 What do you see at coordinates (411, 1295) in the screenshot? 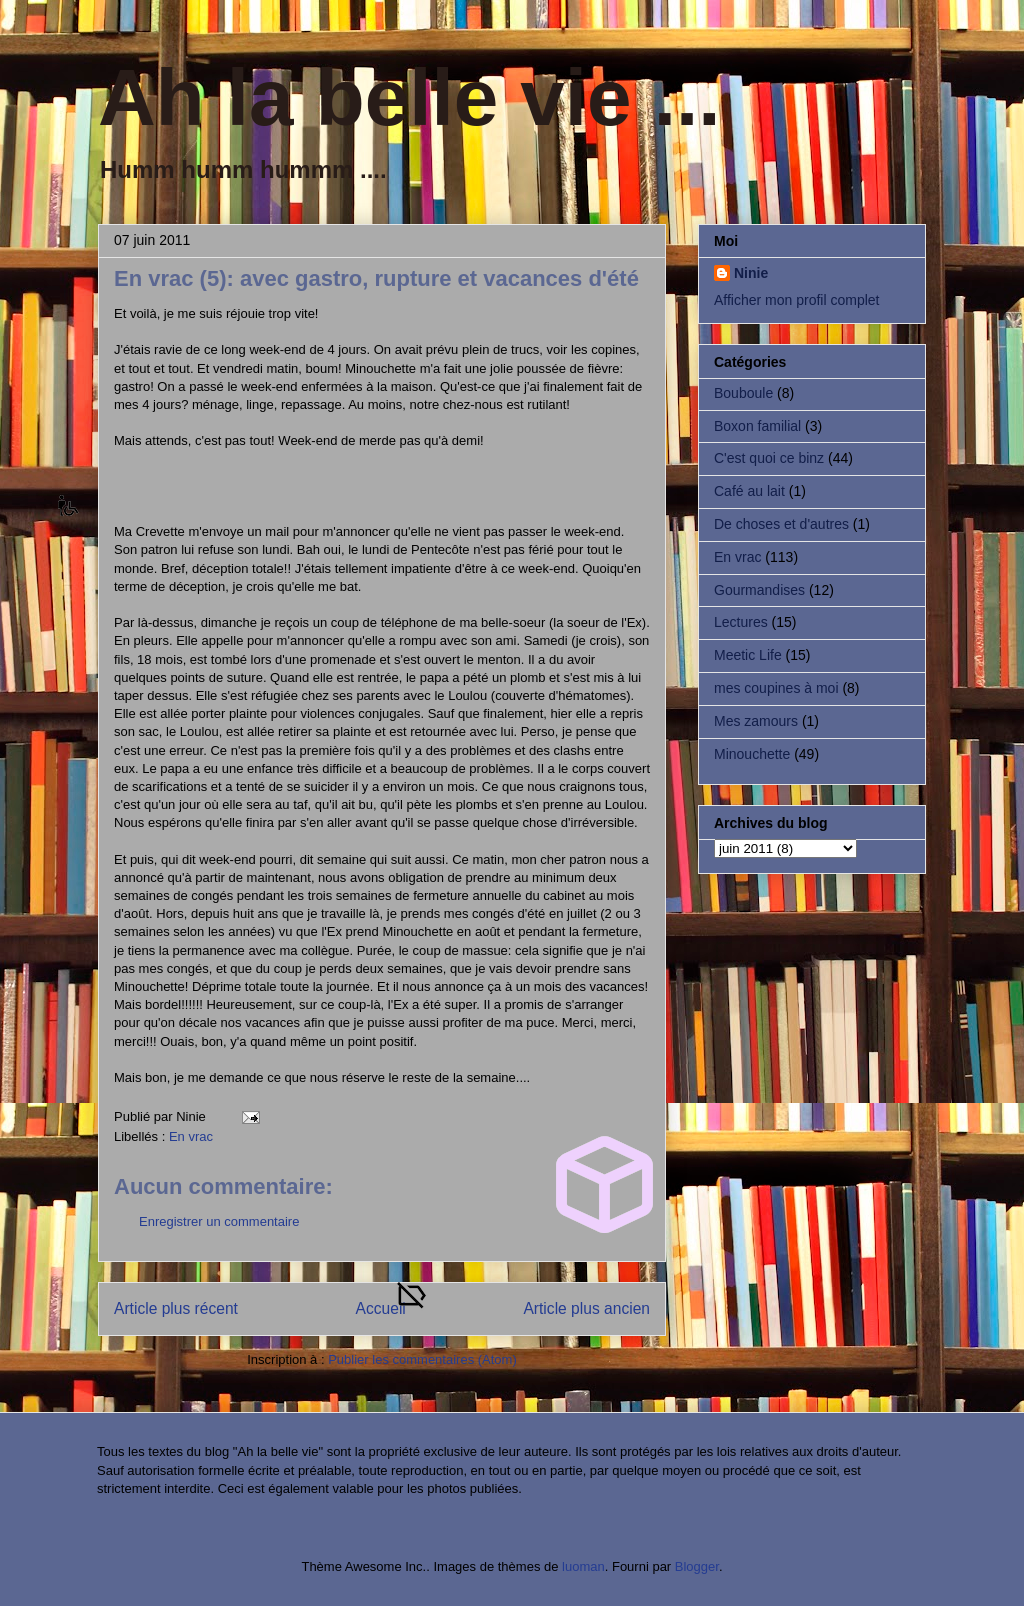
I see `remove a label or tag from an item` at bounding box center [411, 1295].